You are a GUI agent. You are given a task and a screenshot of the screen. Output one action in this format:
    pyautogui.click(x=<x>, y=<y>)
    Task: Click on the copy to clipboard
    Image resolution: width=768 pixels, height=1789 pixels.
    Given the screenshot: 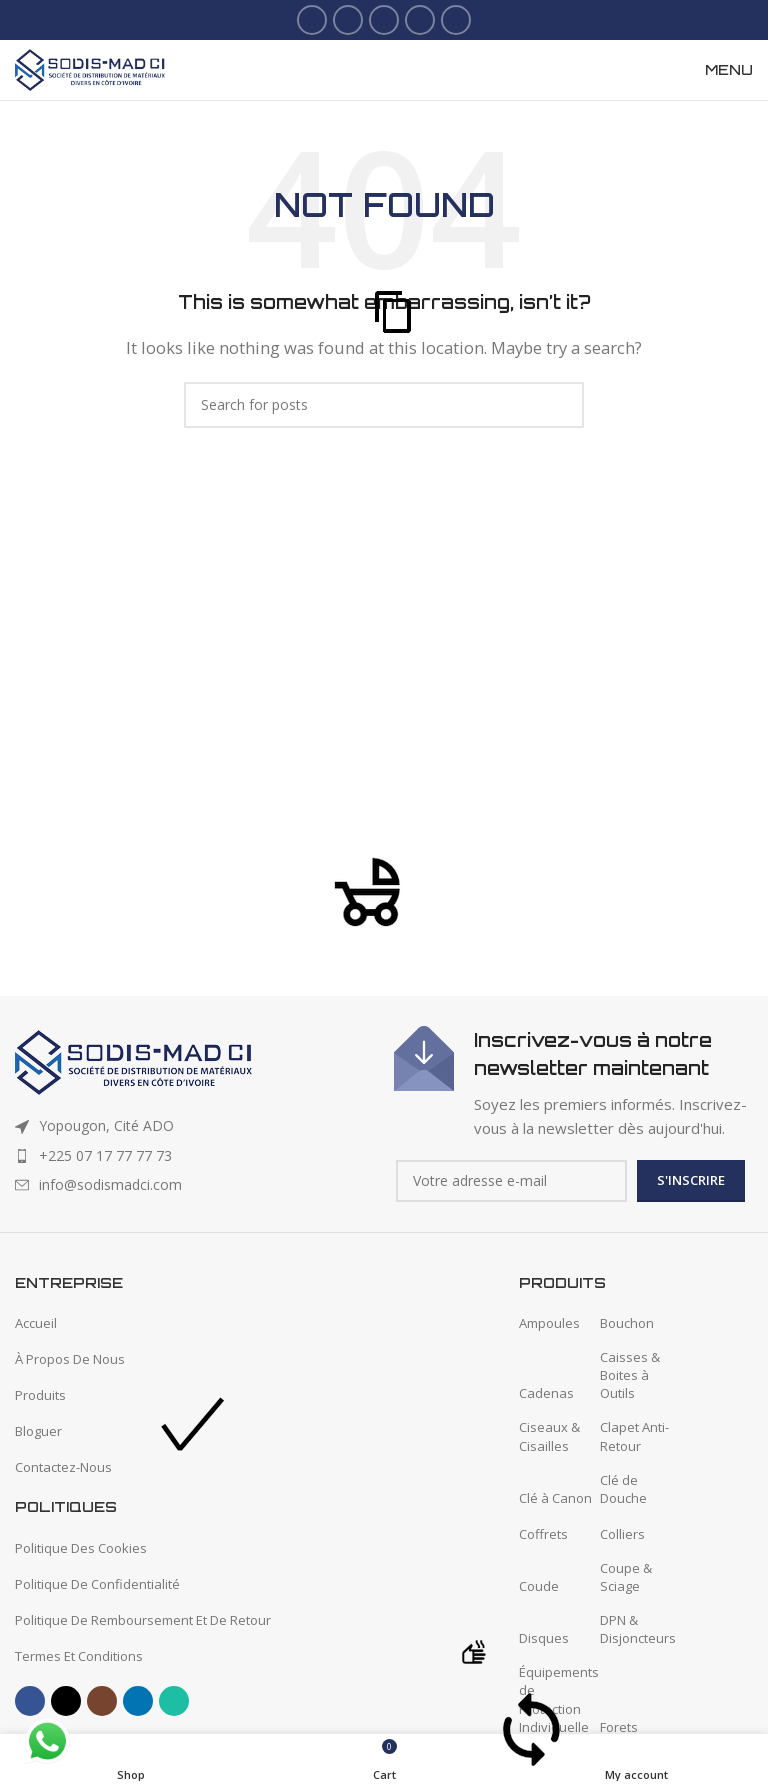 What is the action you would take?
    pyautogui.click(x=394, y=312)
    